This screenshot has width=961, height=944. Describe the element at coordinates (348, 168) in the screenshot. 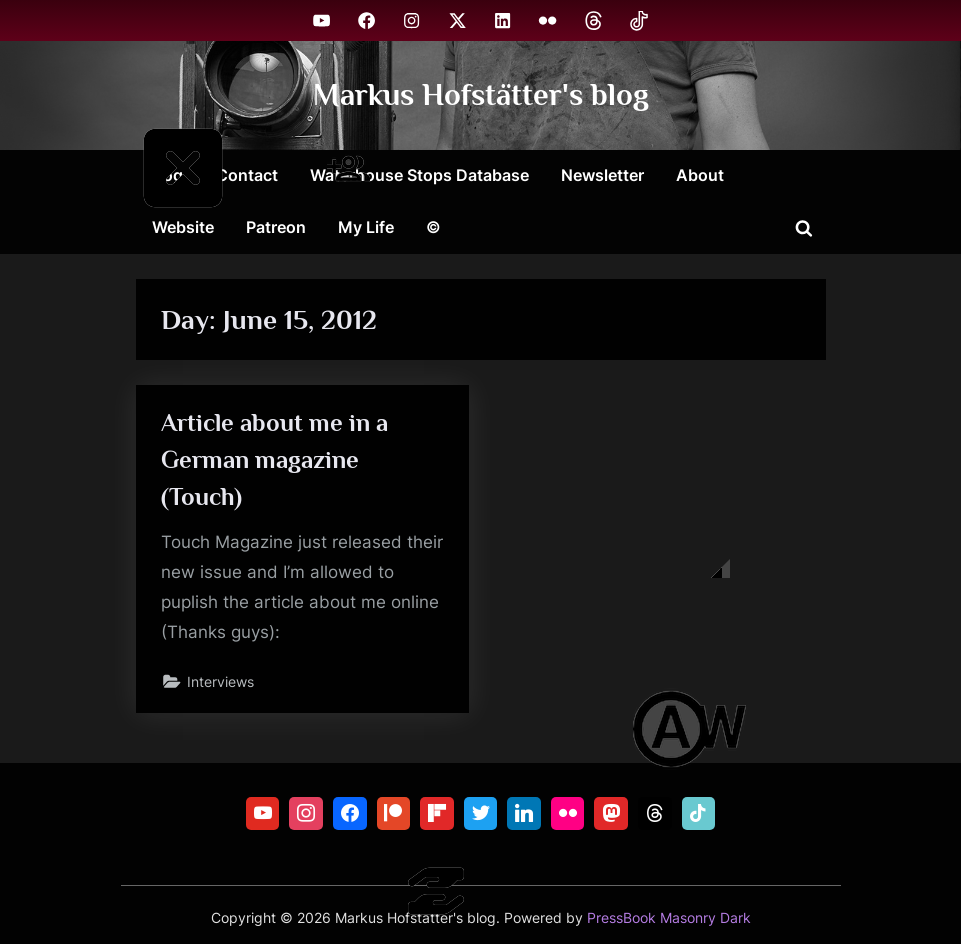

I see `add a new member to a group` at that location.